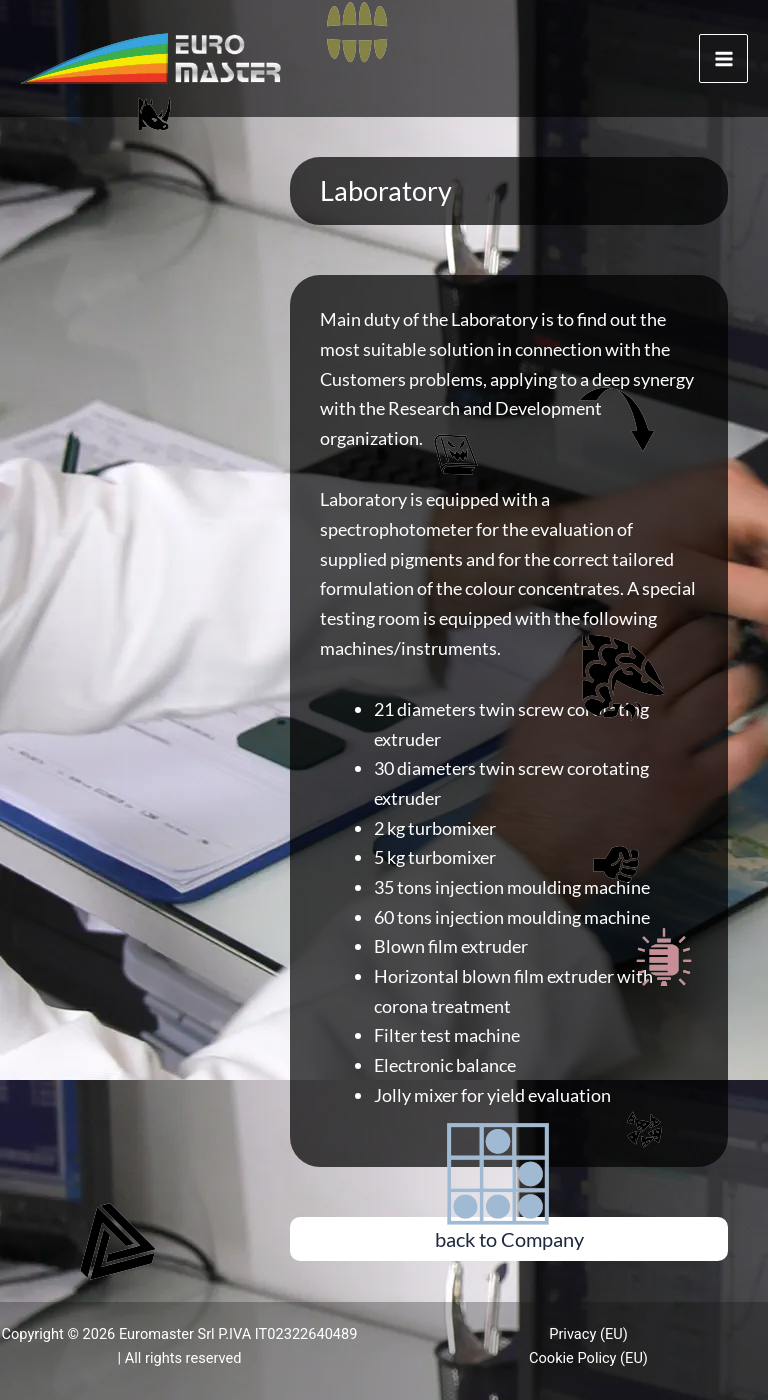  I want to click on rock move in a rock-paper-scissors game, so click(616, 861).